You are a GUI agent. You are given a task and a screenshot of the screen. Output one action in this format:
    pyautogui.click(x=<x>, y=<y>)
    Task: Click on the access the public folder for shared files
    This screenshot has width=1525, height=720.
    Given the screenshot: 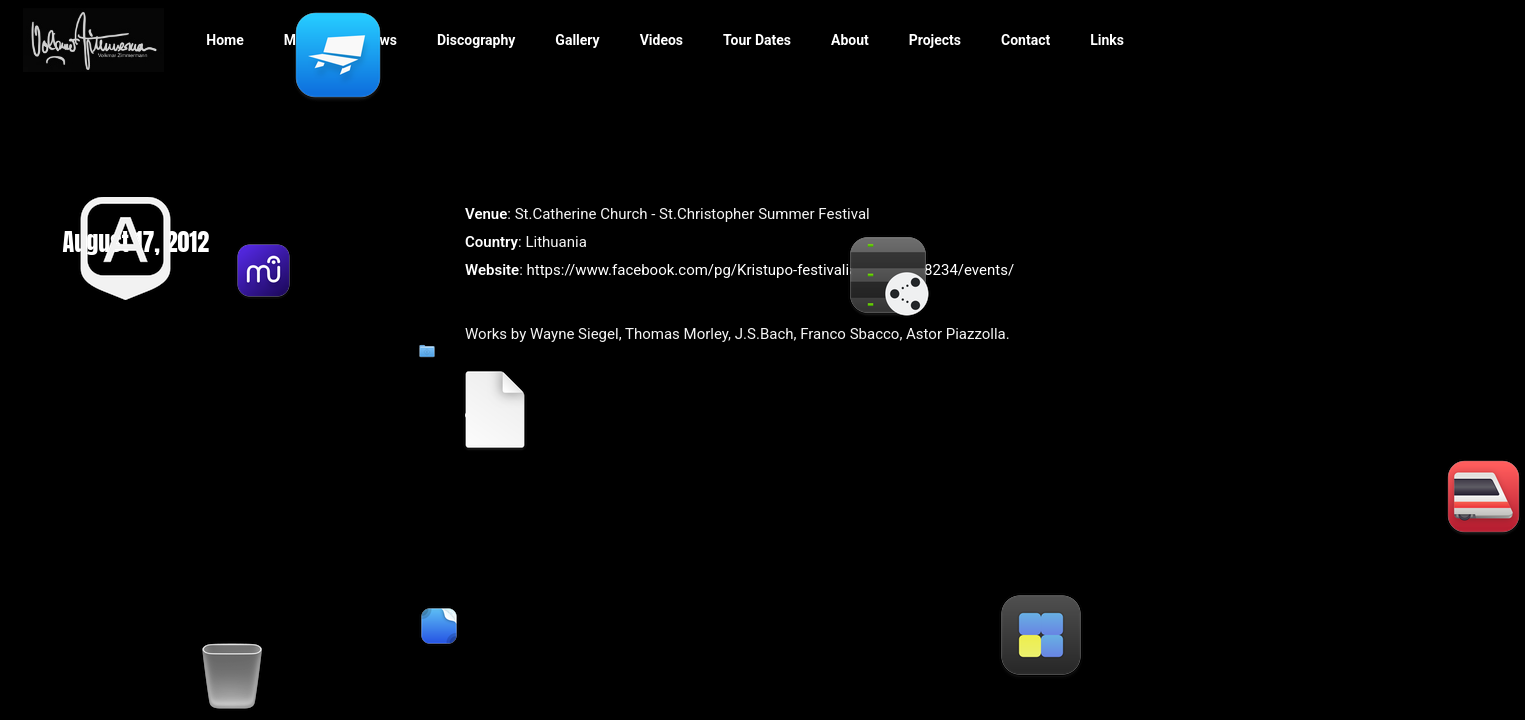 What is the action you would take?
    pyautogui.click(x=427, y=351)
    